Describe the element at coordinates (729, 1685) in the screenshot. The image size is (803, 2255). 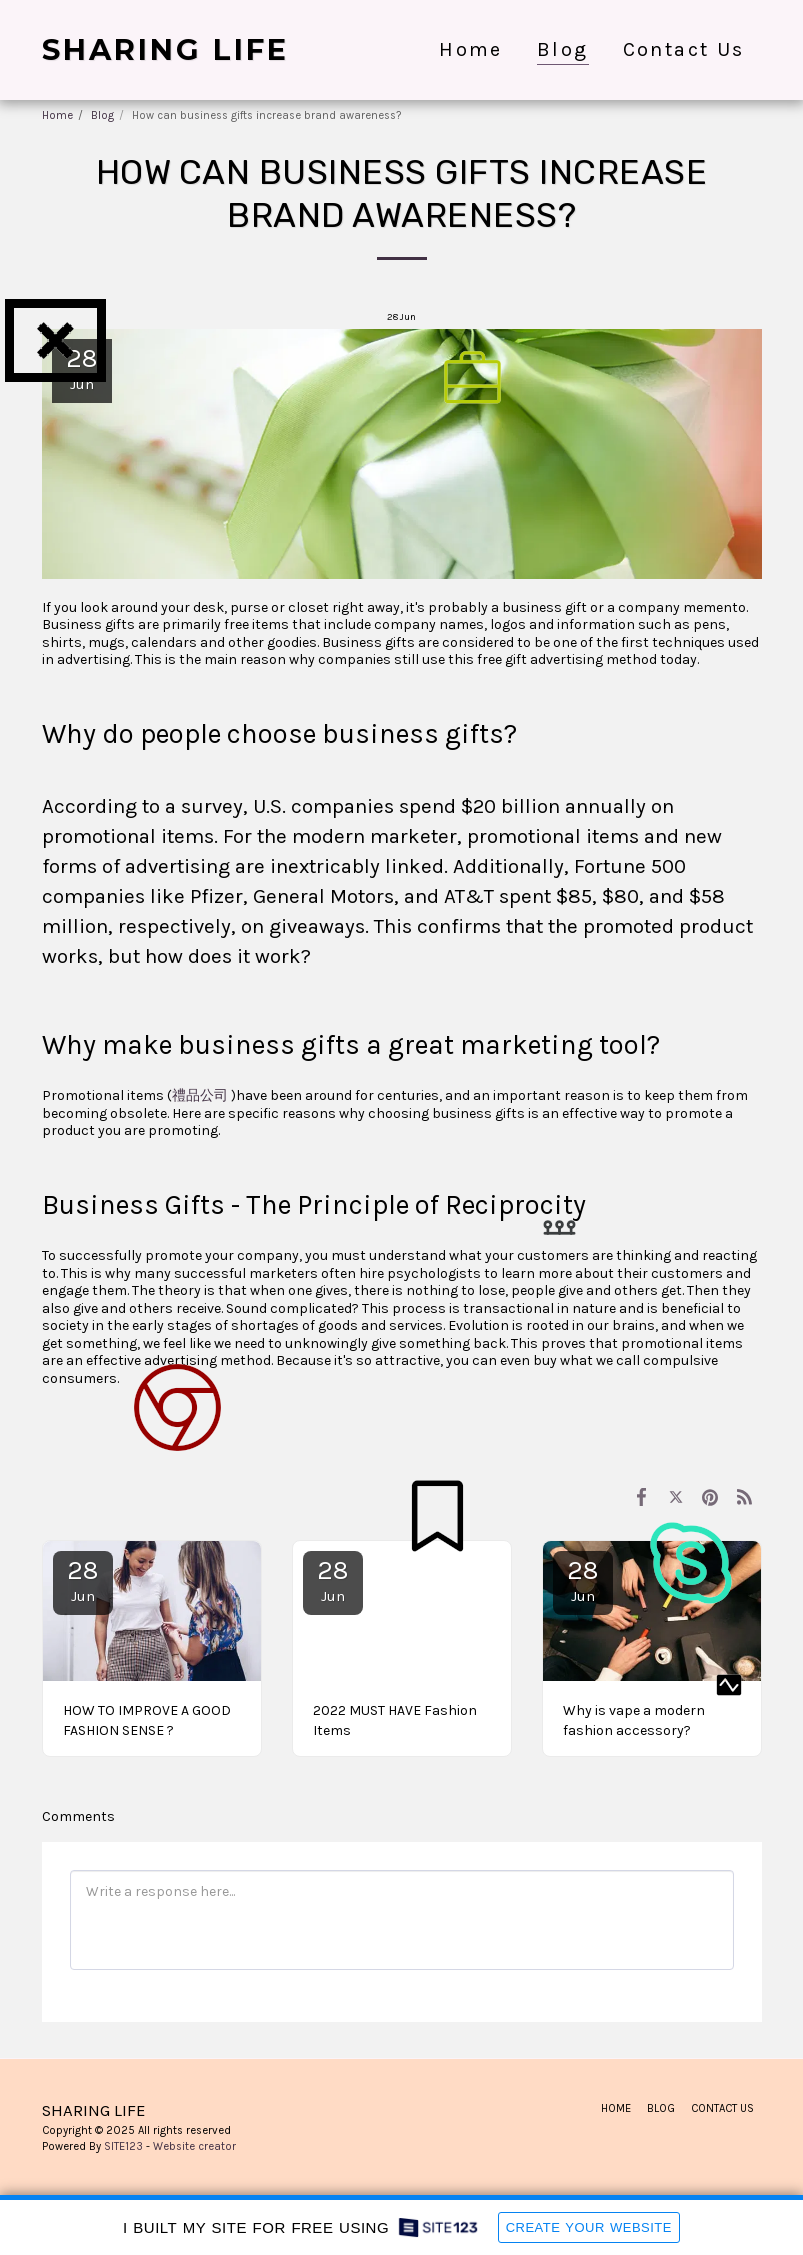
I see `toggle triangle waveform in audio settings` at that location.